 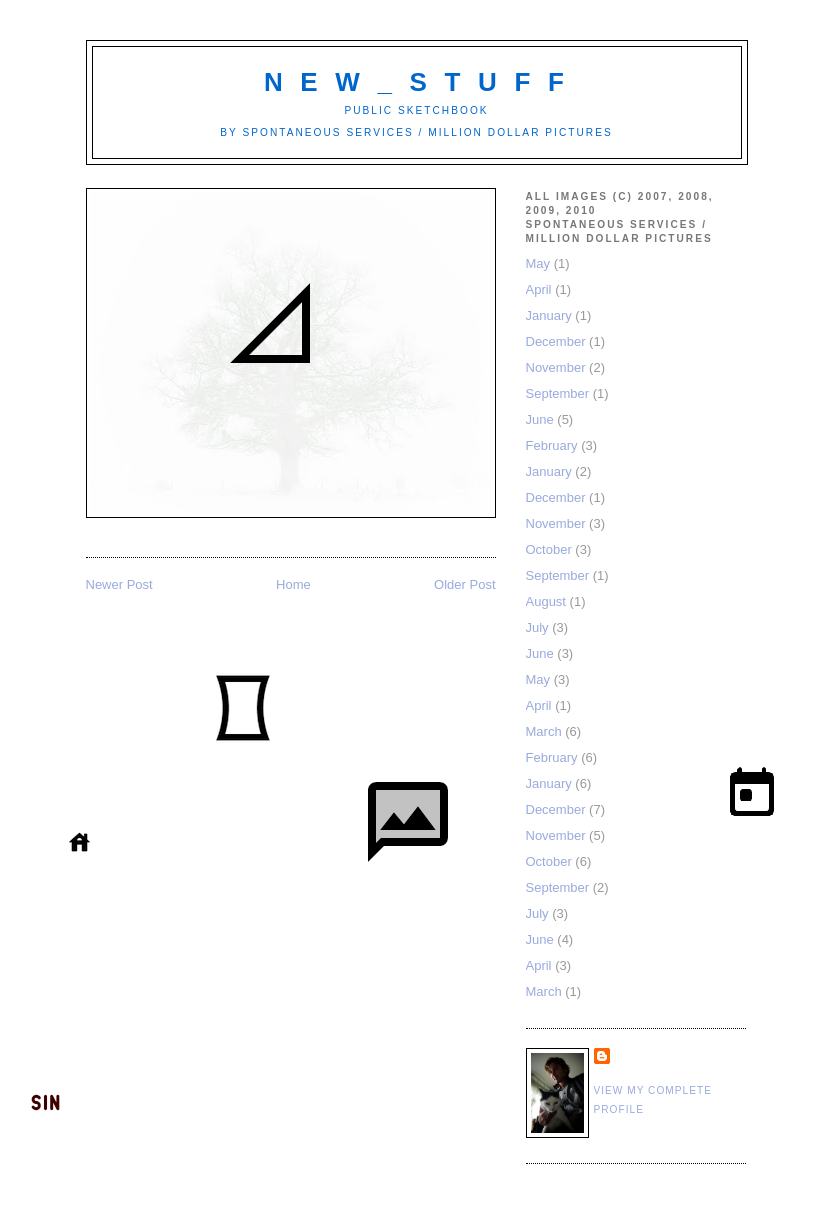 What do you see at coordinates (270, 323) in the screenshot?
I see `indicates no cellular signal available` at bounding box center [270, 323].